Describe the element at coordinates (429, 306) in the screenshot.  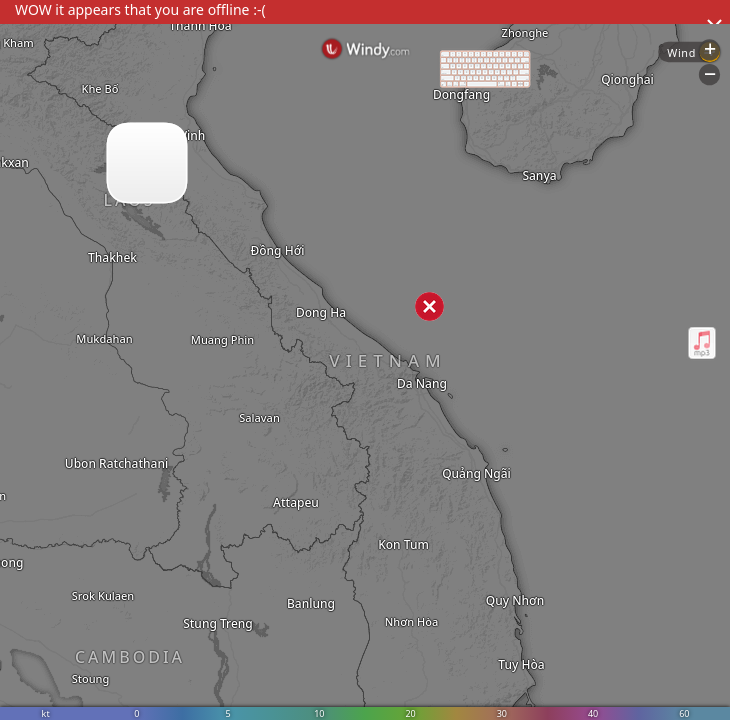
I see `close the current dialog or window` at that location.